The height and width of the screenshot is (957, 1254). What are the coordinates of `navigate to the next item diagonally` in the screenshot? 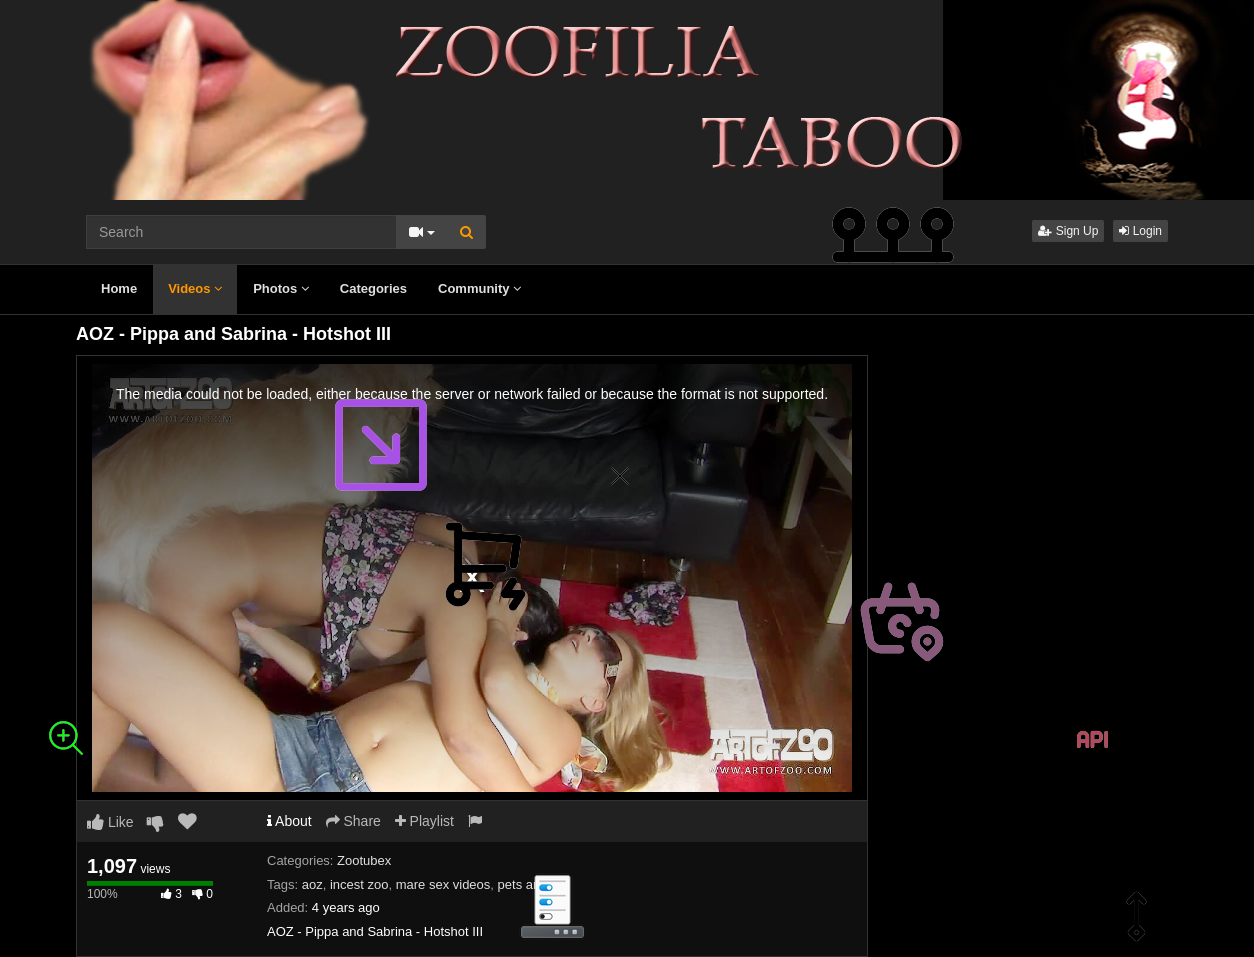 It's located at (381, 445).